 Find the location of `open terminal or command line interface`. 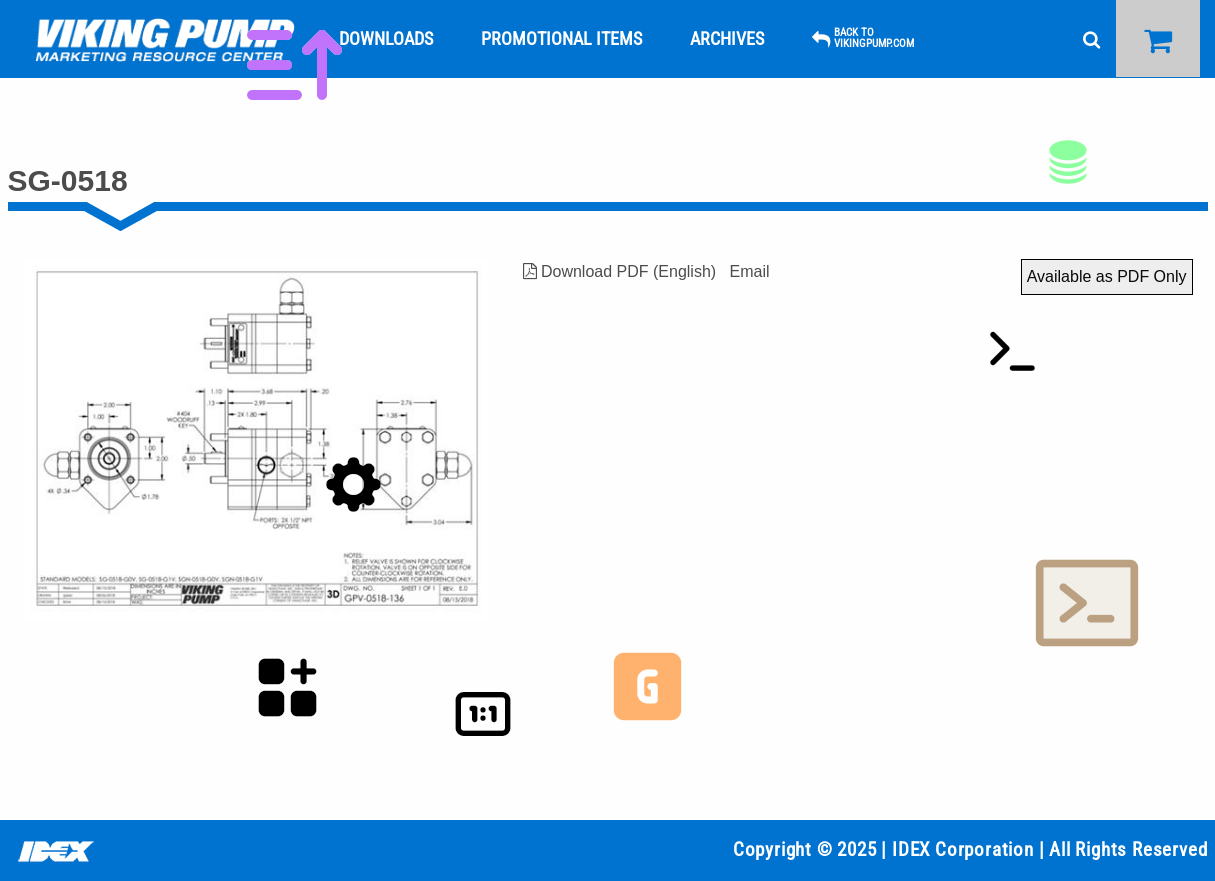

open terminal or command line interface is located at coordinates (1012, 348).